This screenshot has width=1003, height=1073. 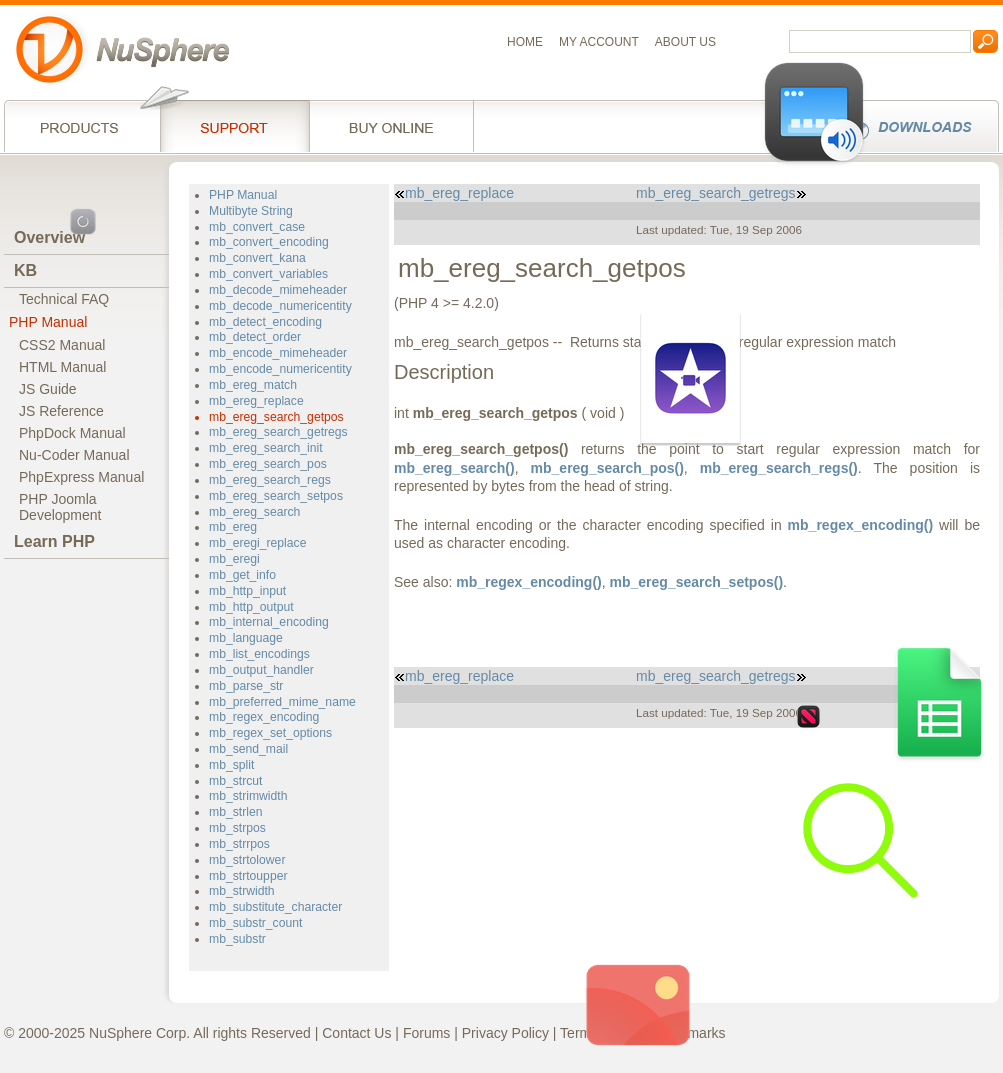 What do you see at coordinates (814, 112) in the screenshot?
I see `open mpd music player daemon app` at bounding box center [814, 112].